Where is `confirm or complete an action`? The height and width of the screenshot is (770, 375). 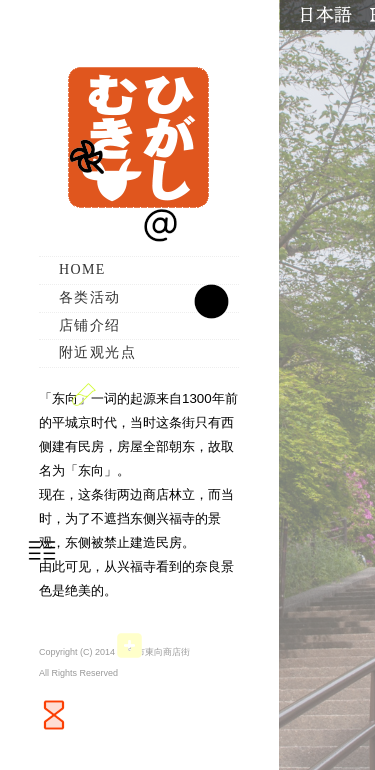 confirm or complete an action is located at coordinates (211, 301).